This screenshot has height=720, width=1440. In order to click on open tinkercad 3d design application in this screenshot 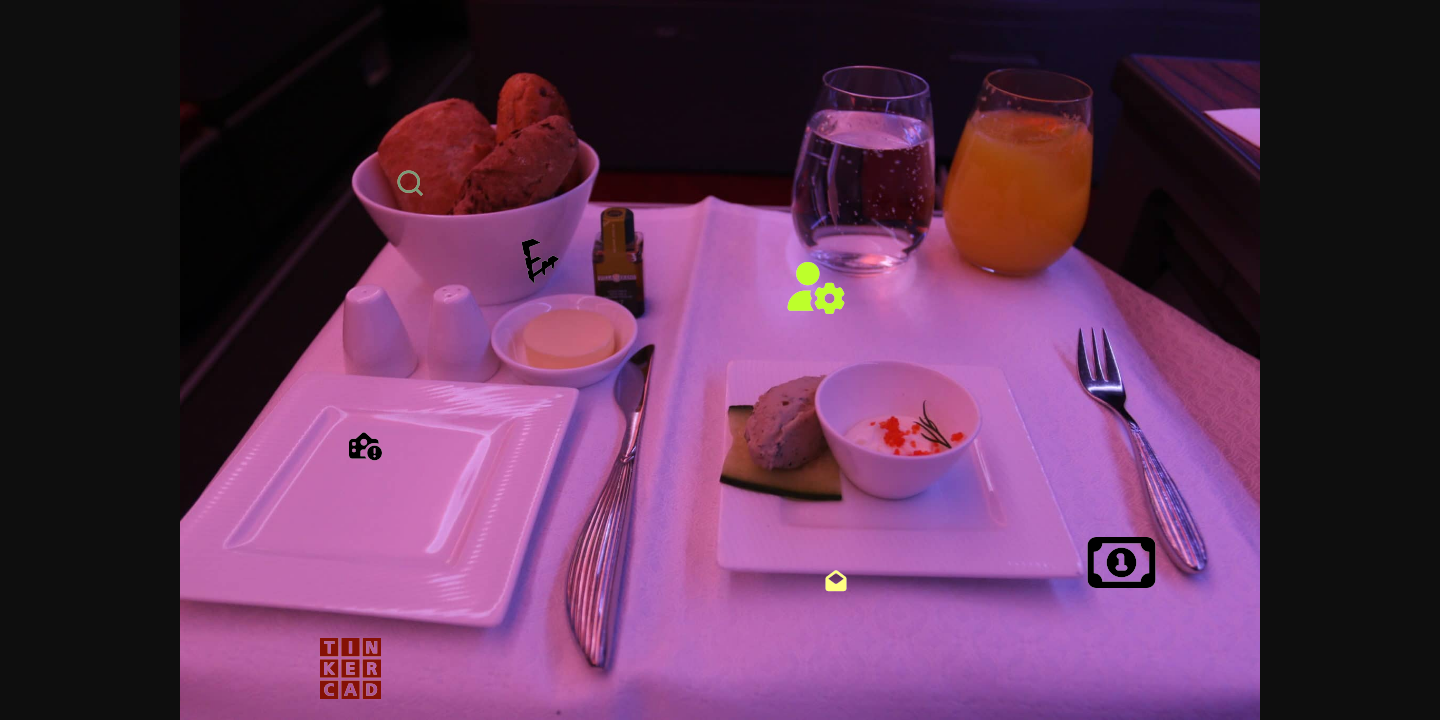, I will do `click(350, 668)`.